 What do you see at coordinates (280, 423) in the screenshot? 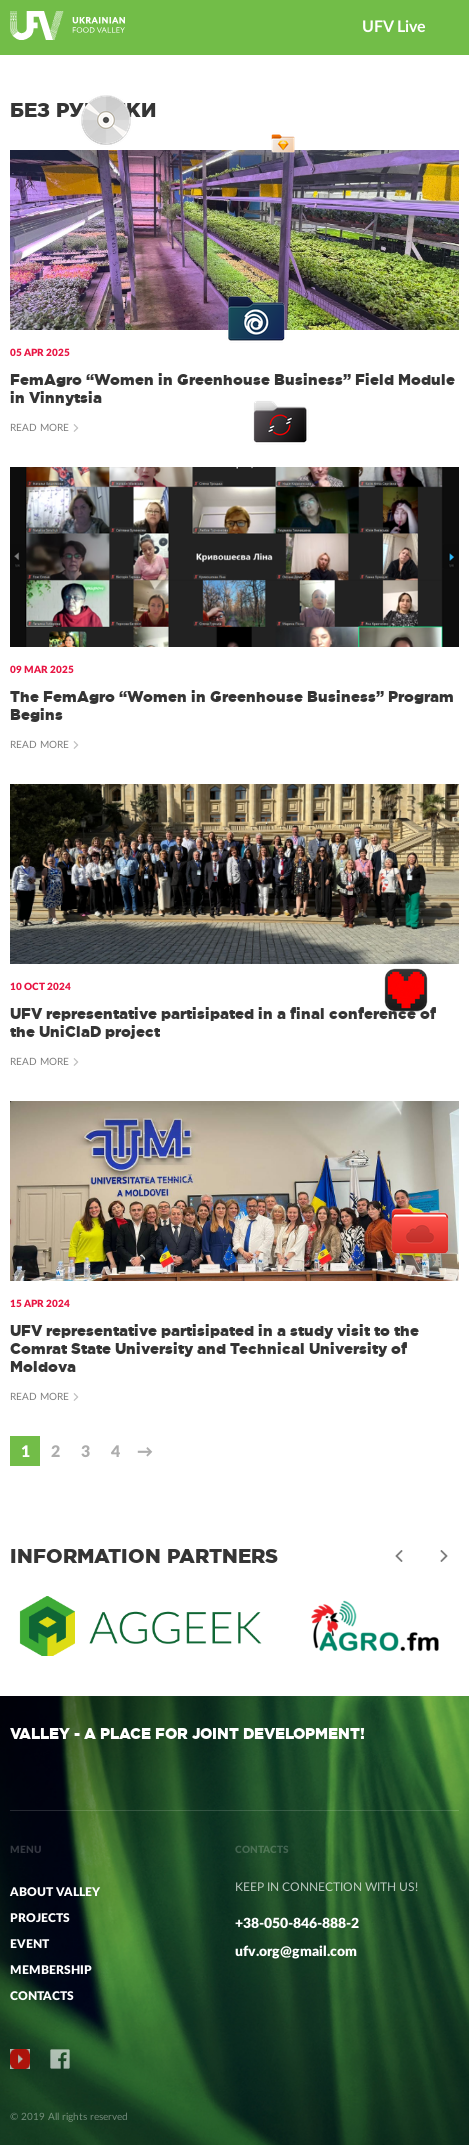
I see `folder containing OpenShift project files` at bounding box center [280, 423].